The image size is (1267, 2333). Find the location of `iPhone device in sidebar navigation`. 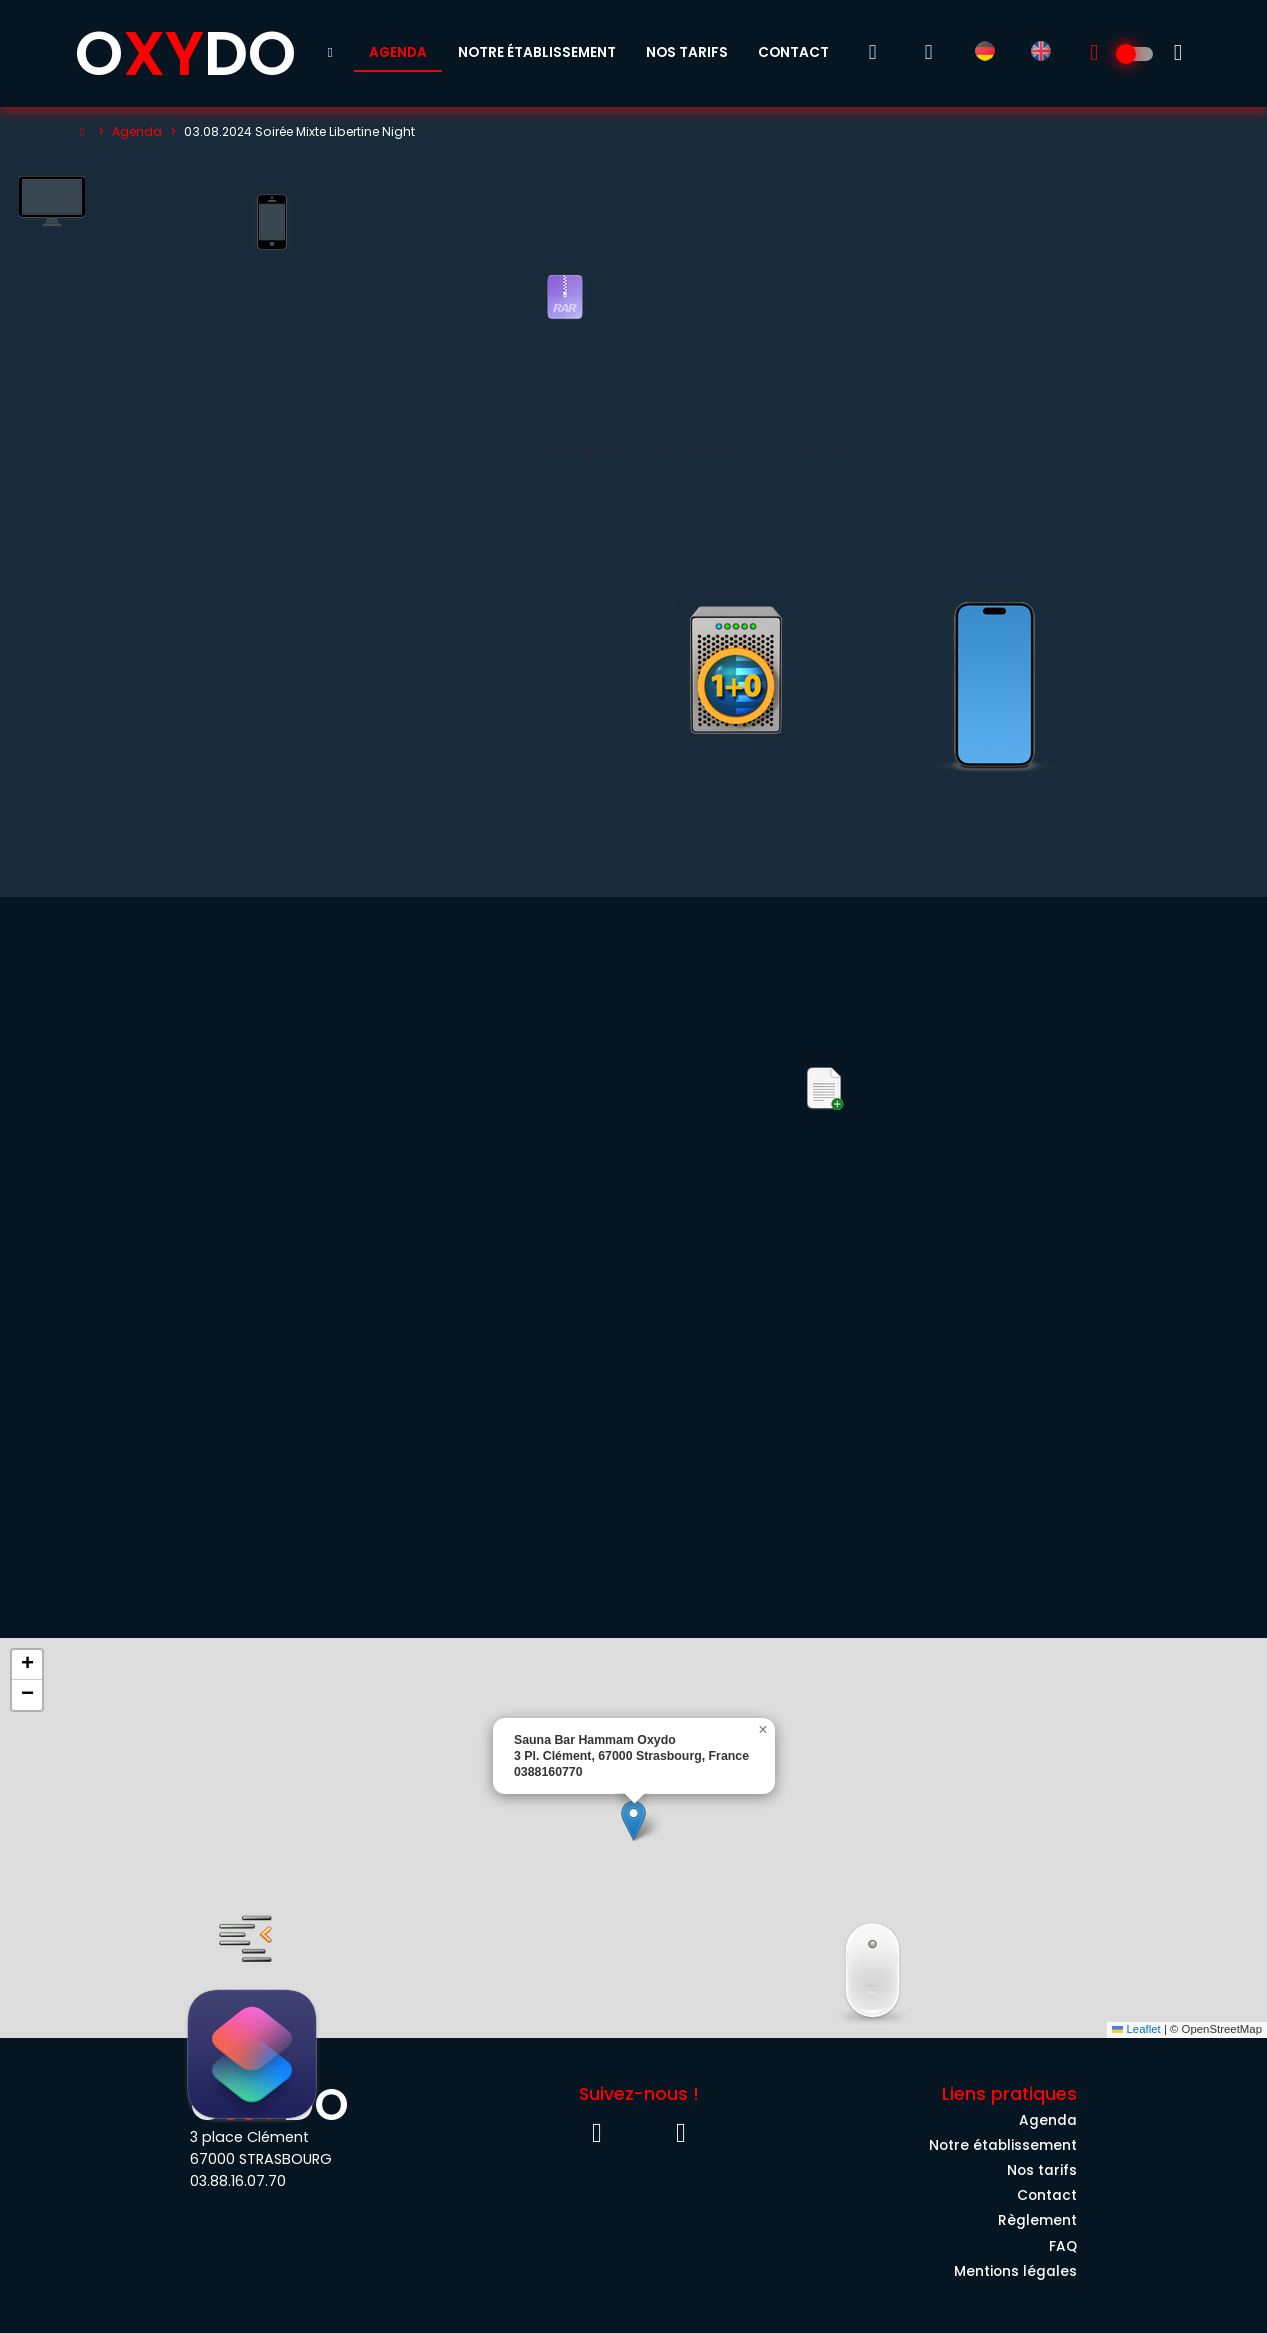

iPhone device in sidebar navigation is located at coordinates (272, 222).